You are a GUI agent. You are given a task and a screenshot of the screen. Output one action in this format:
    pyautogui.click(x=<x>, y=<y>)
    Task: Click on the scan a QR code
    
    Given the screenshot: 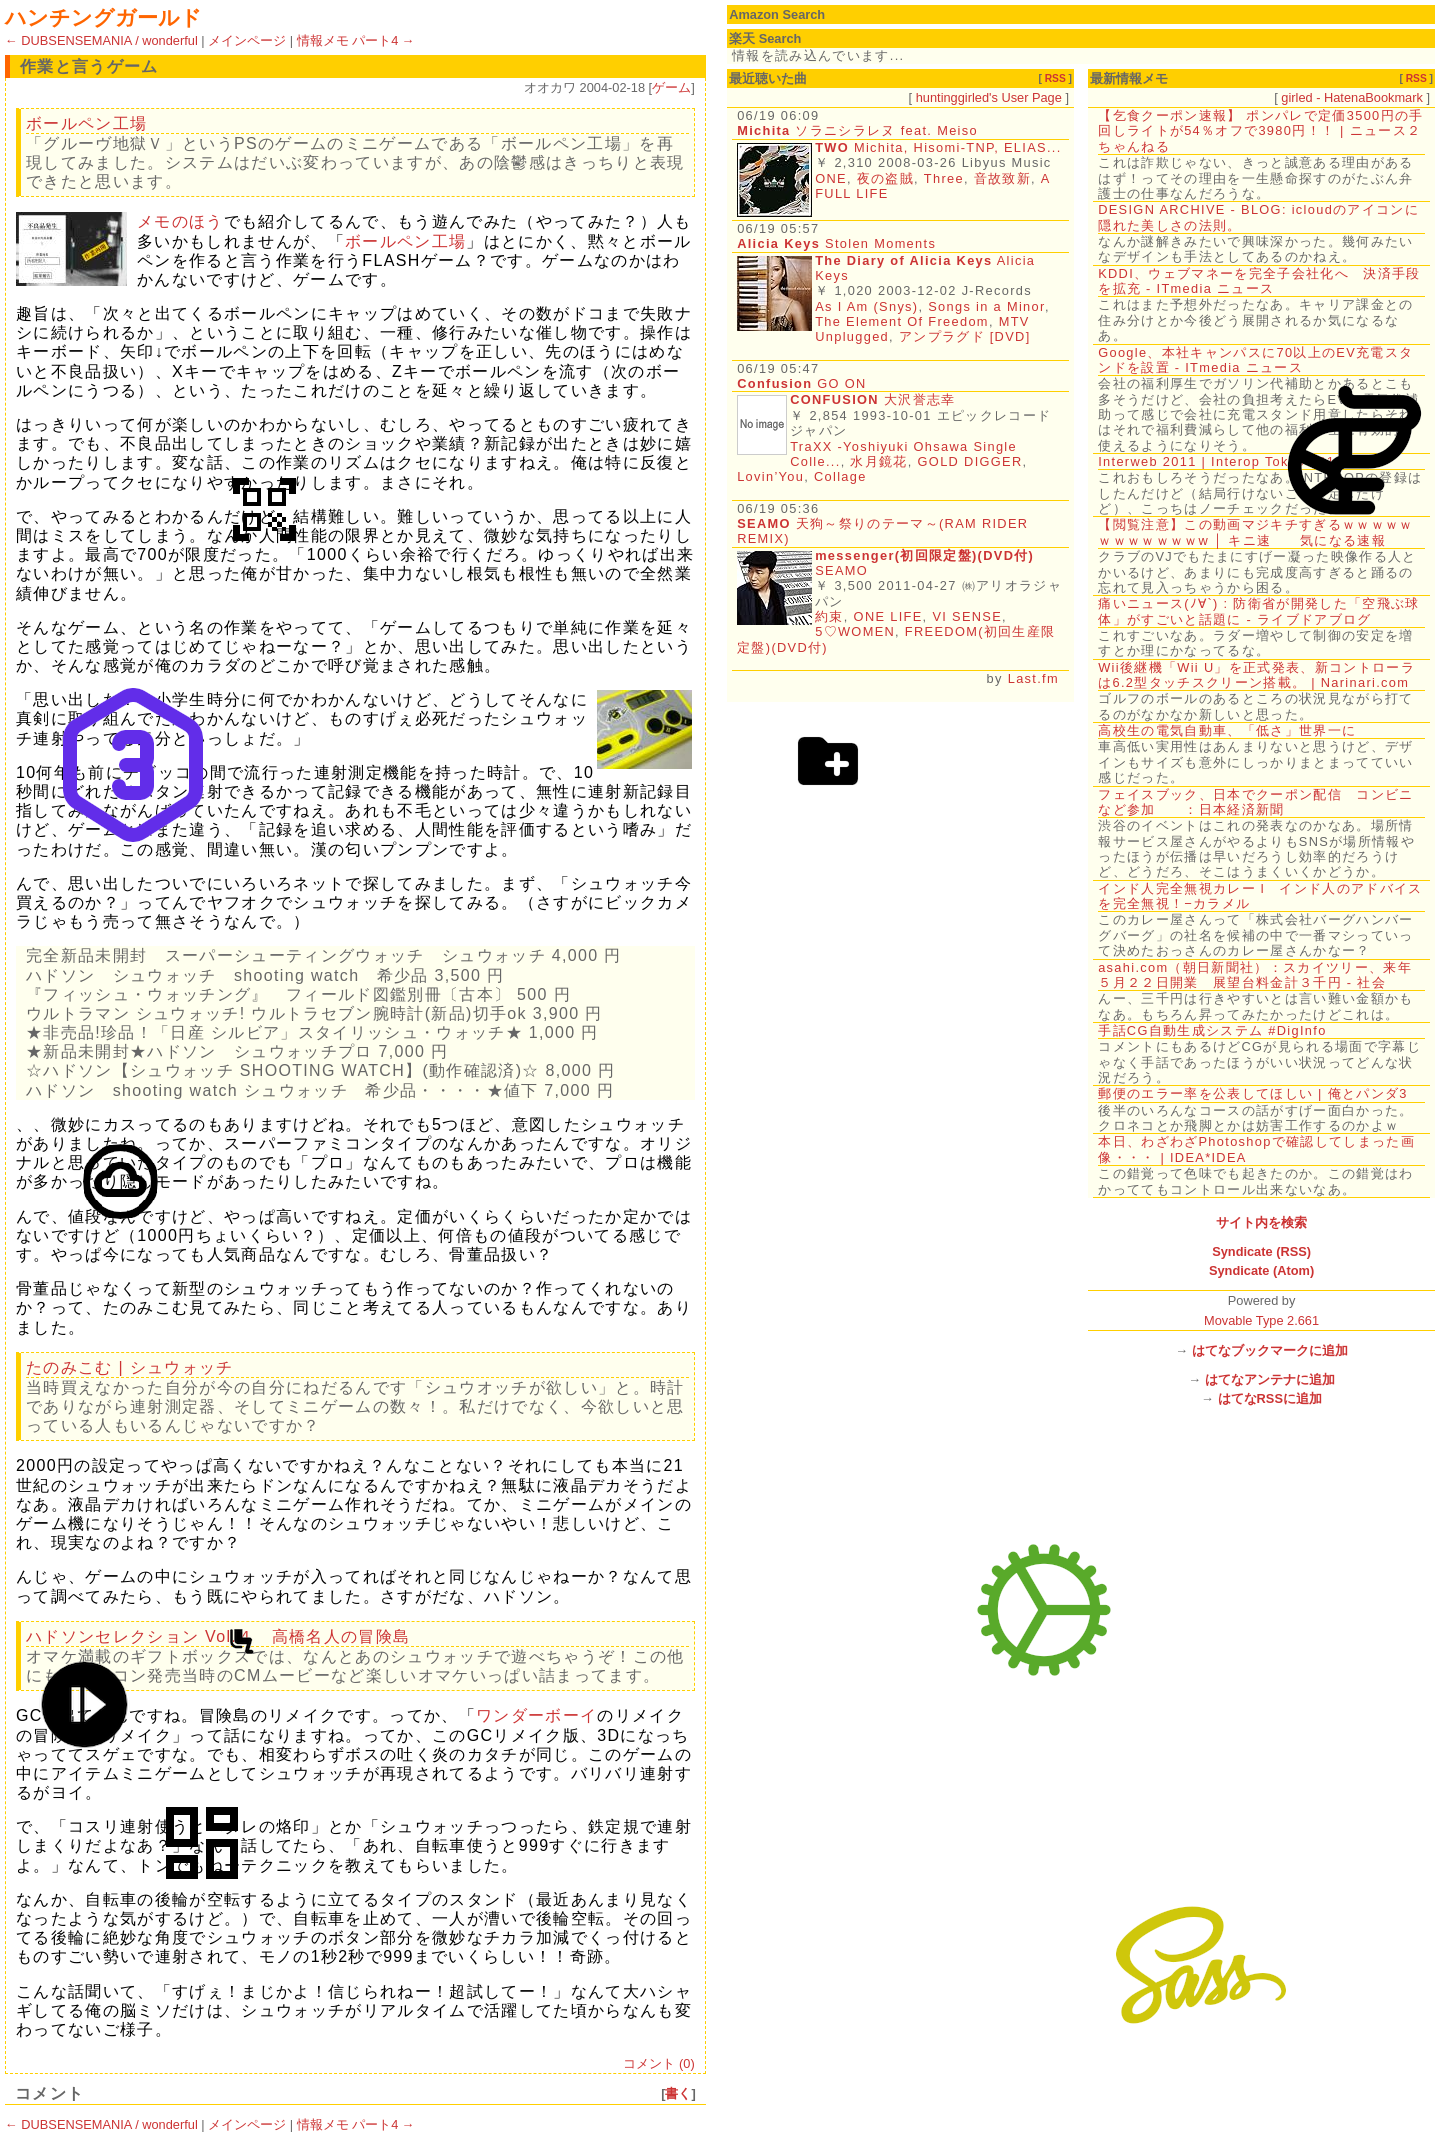 What is the action you would take?
    pyautogui.click(x=264, y=509)
    